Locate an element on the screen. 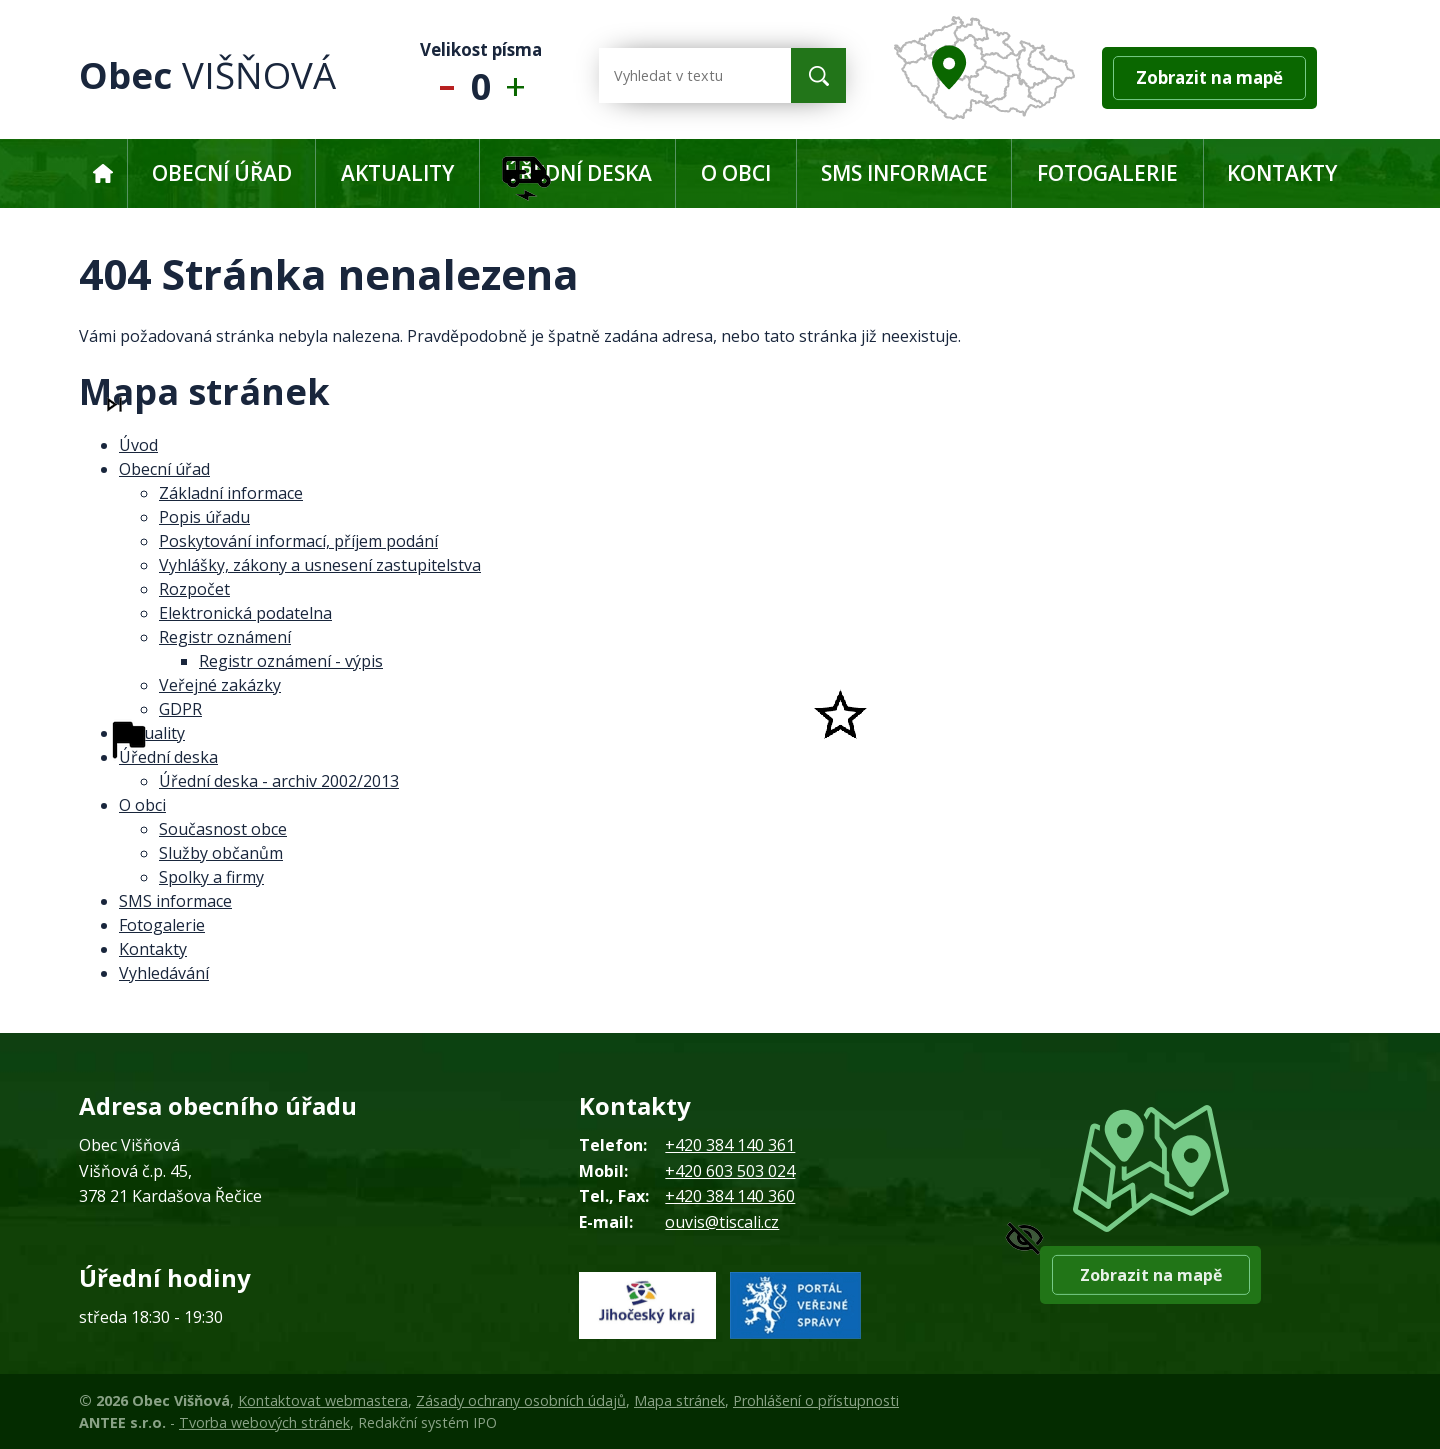  flag or bookmark this item is located at coordinates (128, 739).